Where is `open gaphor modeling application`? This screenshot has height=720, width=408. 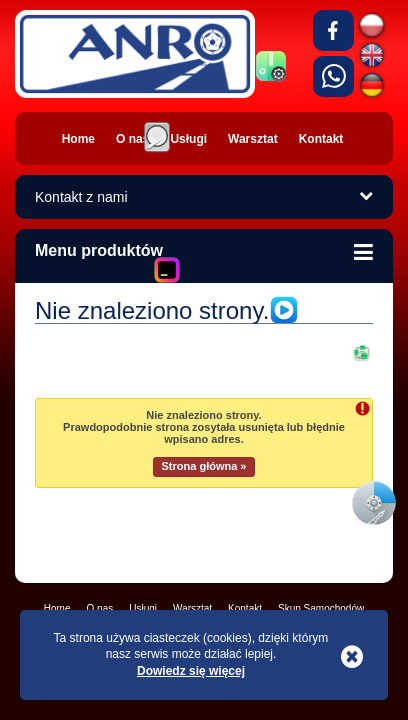
open gaphor modeling application is located at coordinates (361, 352).